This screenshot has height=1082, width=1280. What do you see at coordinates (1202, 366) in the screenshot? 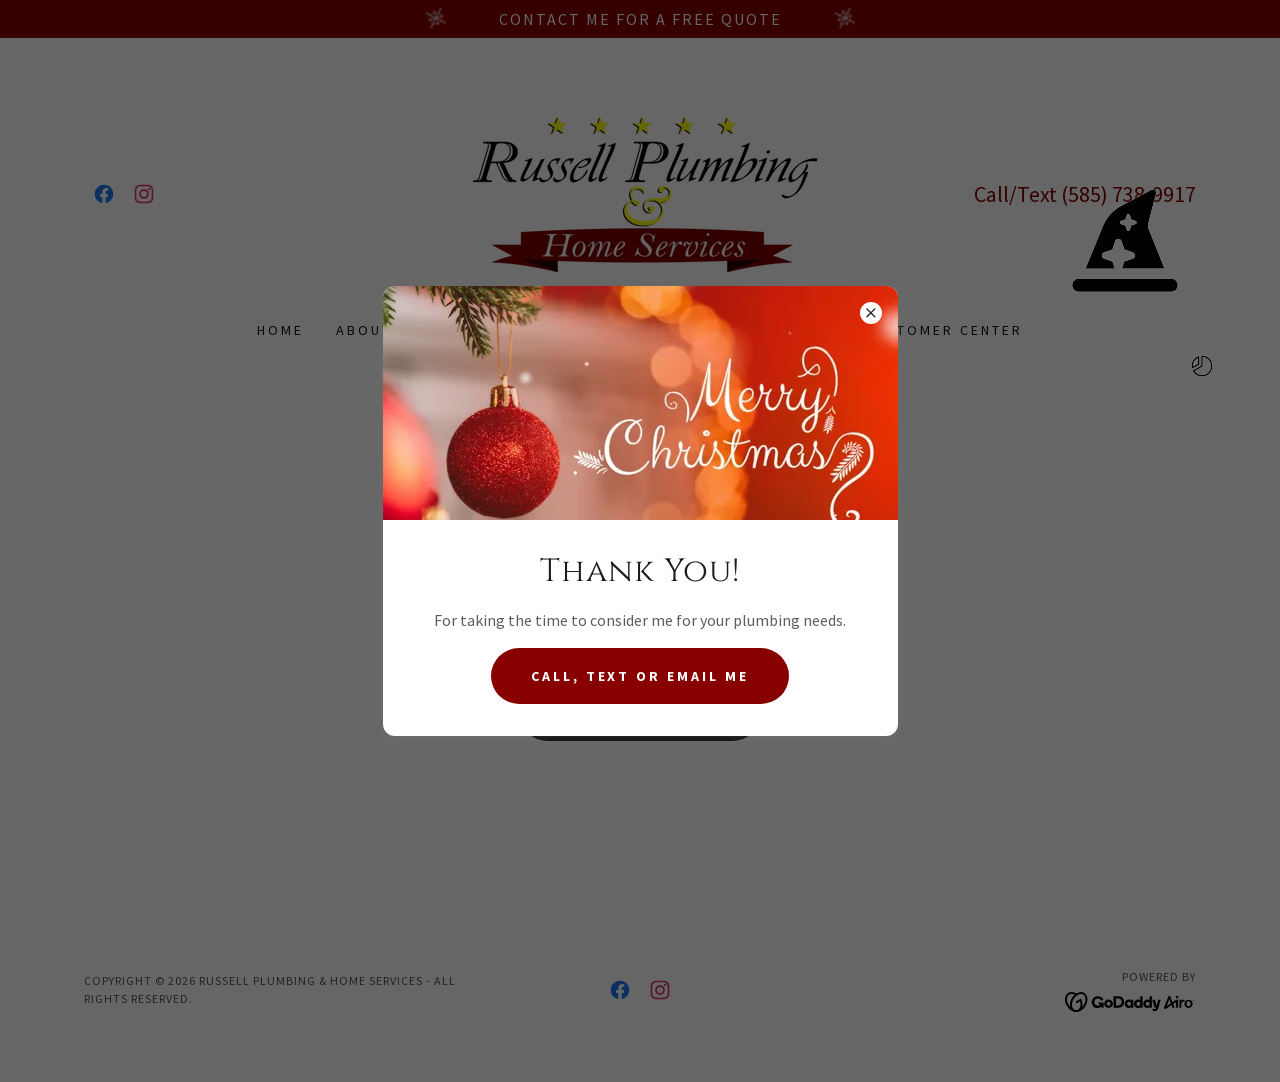
I see `view analytics or statistics breakdown` at bounding box center [1202, 366].